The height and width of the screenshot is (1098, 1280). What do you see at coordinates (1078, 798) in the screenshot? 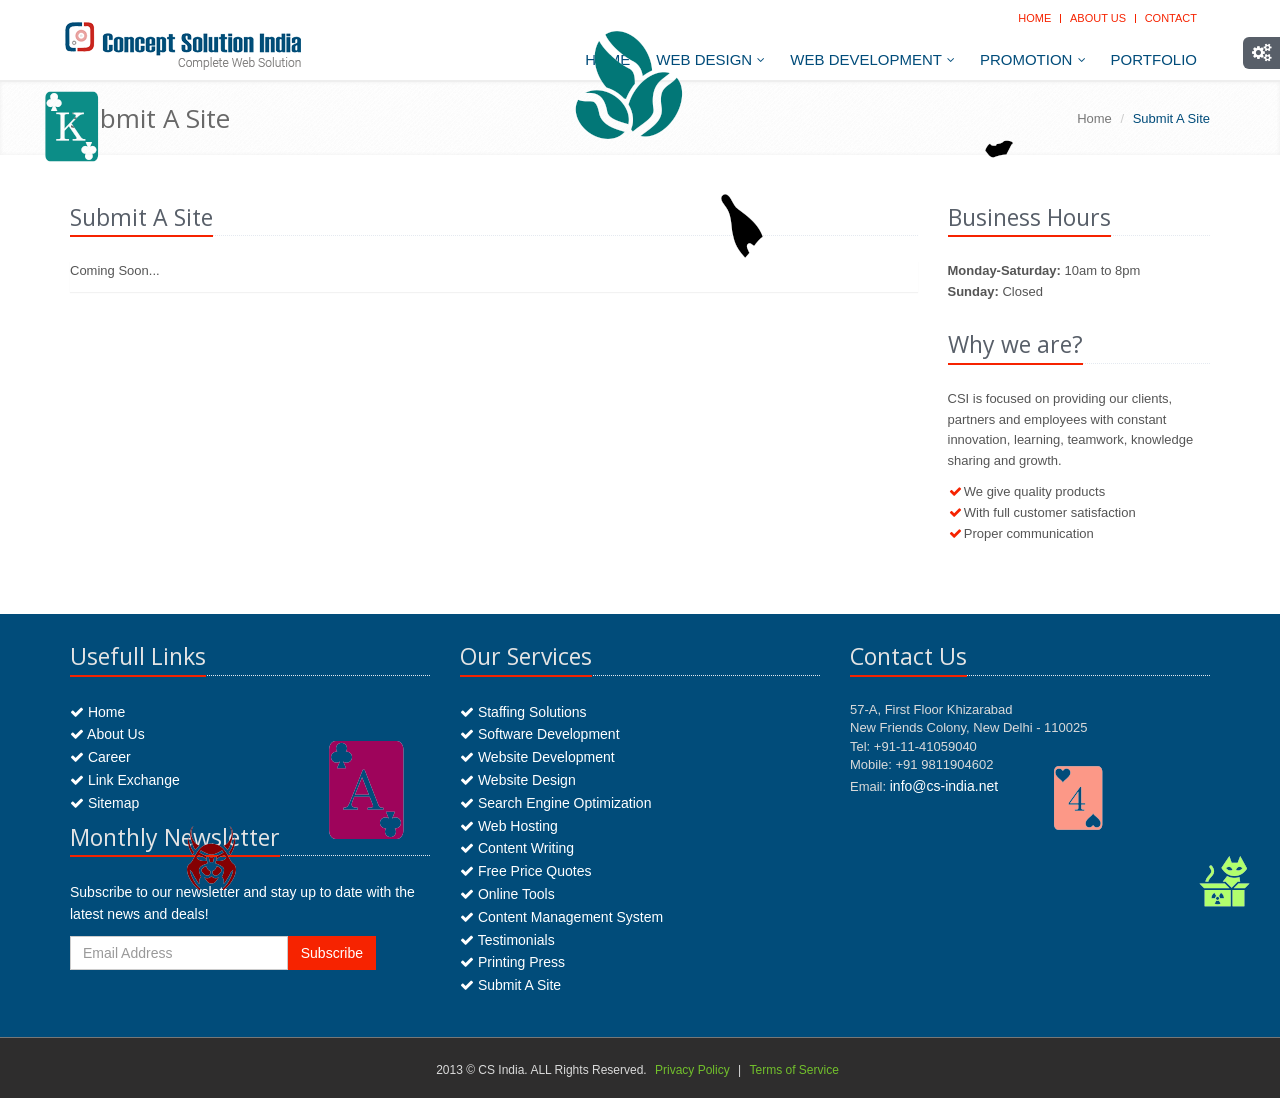
I see `four of hearts playing card` at bounding box center [1078, 798].